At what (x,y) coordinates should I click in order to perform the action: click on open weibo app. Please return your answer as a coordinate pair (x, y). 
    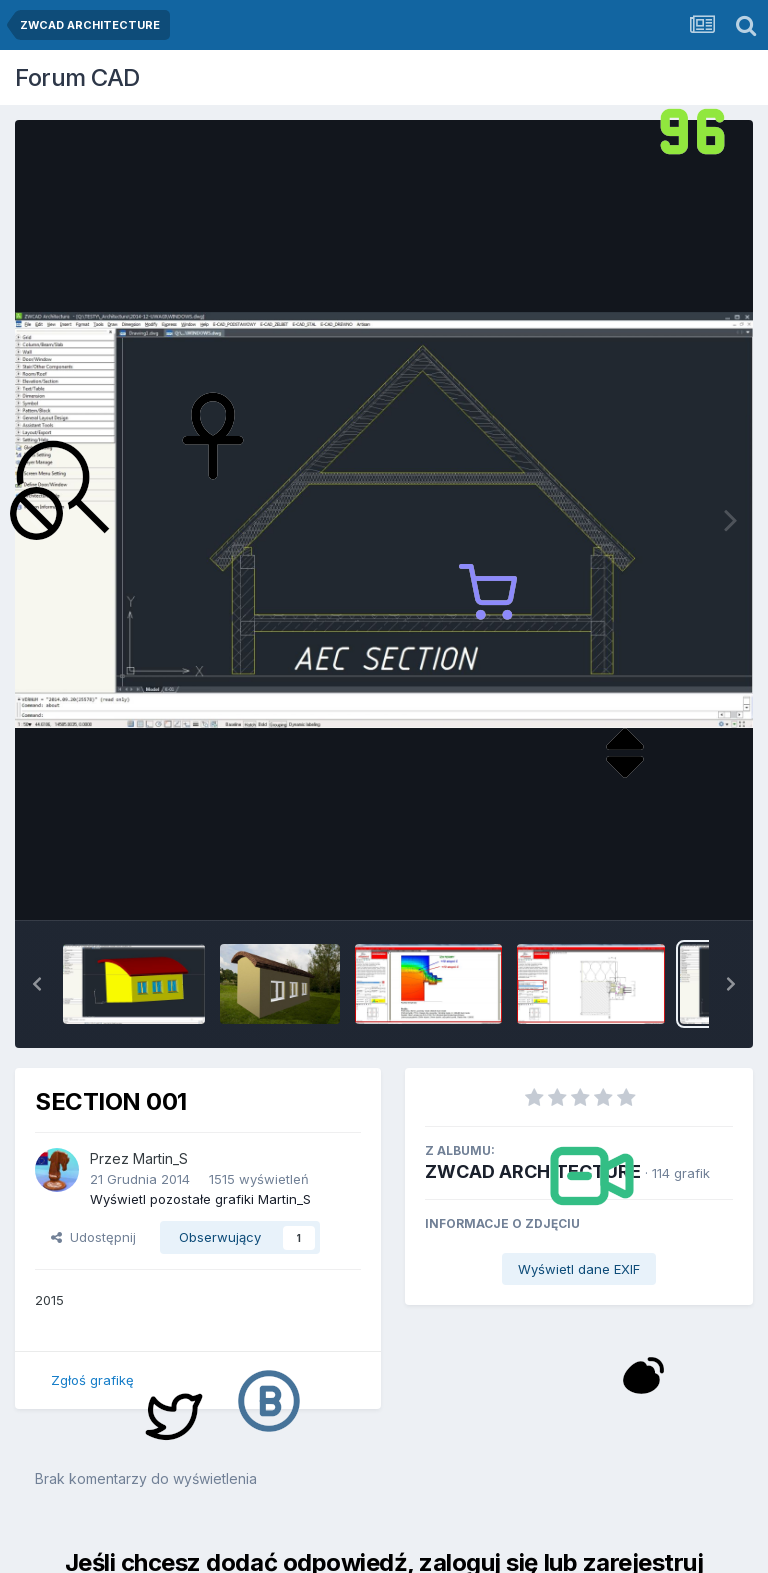
    Looking at the image, I should click on (643, 1375).